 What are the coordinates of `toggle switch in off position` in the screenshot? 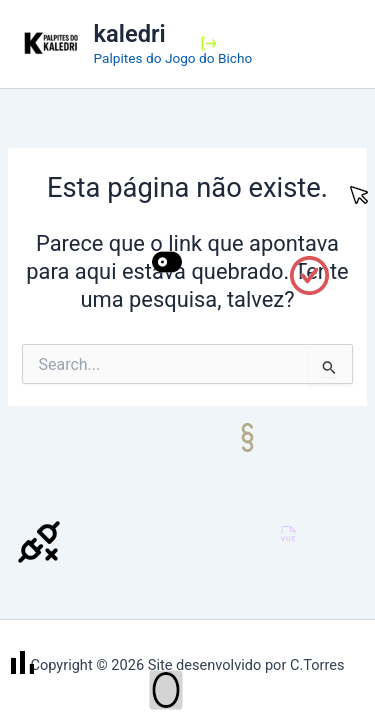 It's located at (167, 262).